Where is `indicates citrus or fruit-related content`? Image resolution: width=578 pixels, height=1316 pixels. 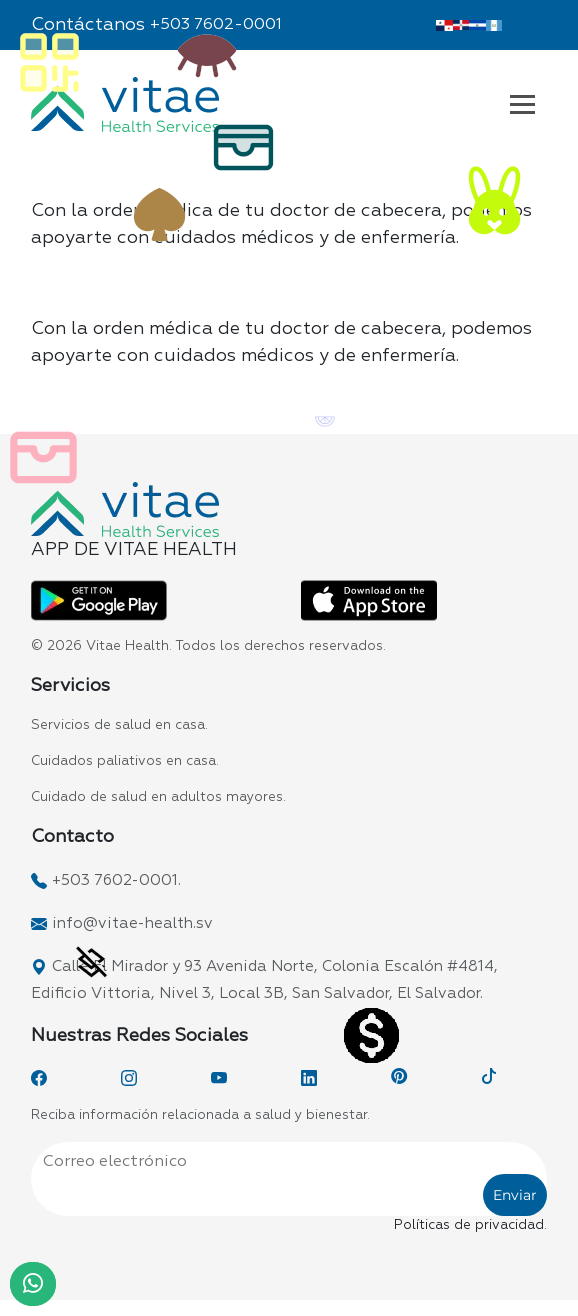 indicates citrus or fruit-related content is located at coordinates (325, 420).